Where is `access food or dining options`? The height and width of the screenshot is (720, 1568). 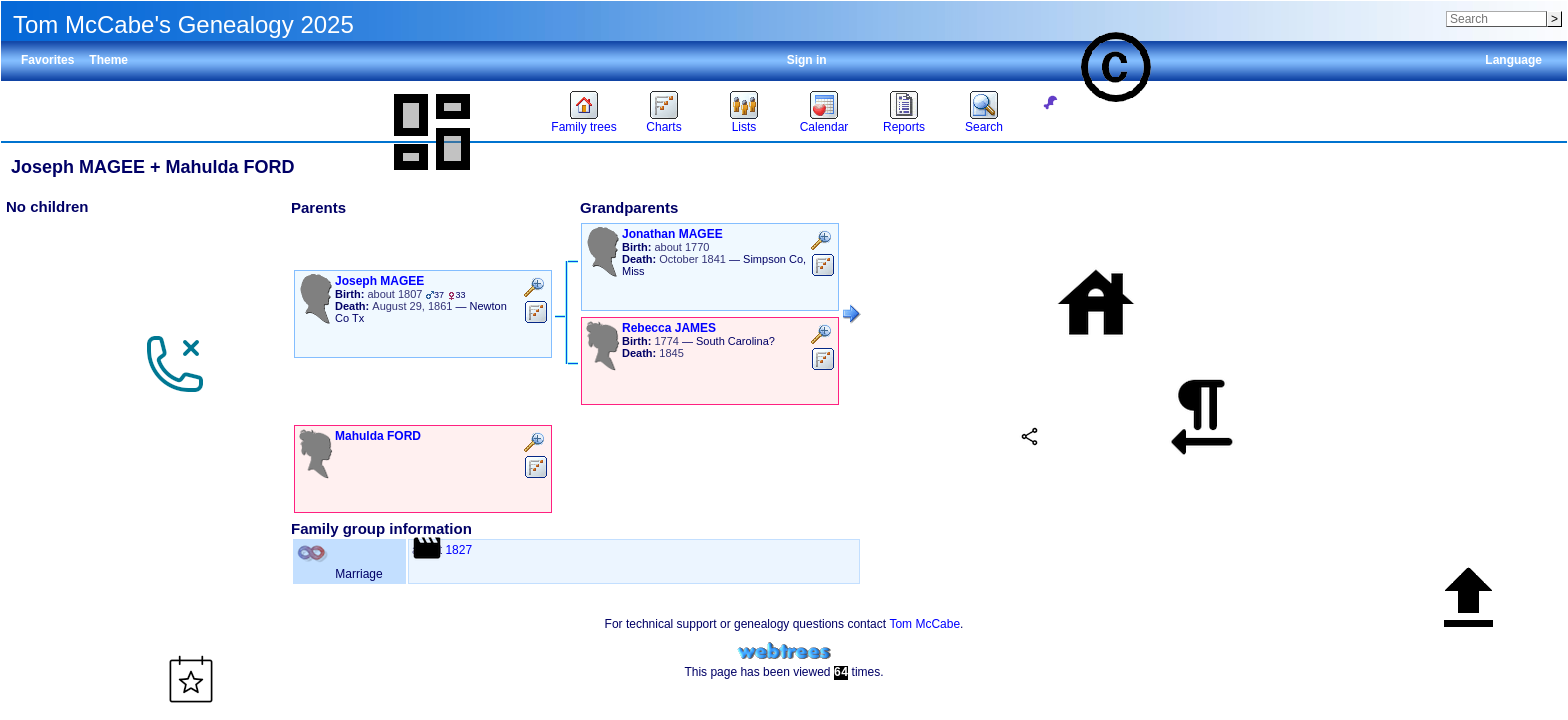 access food or dining options is located at coordinates (1050, 102).